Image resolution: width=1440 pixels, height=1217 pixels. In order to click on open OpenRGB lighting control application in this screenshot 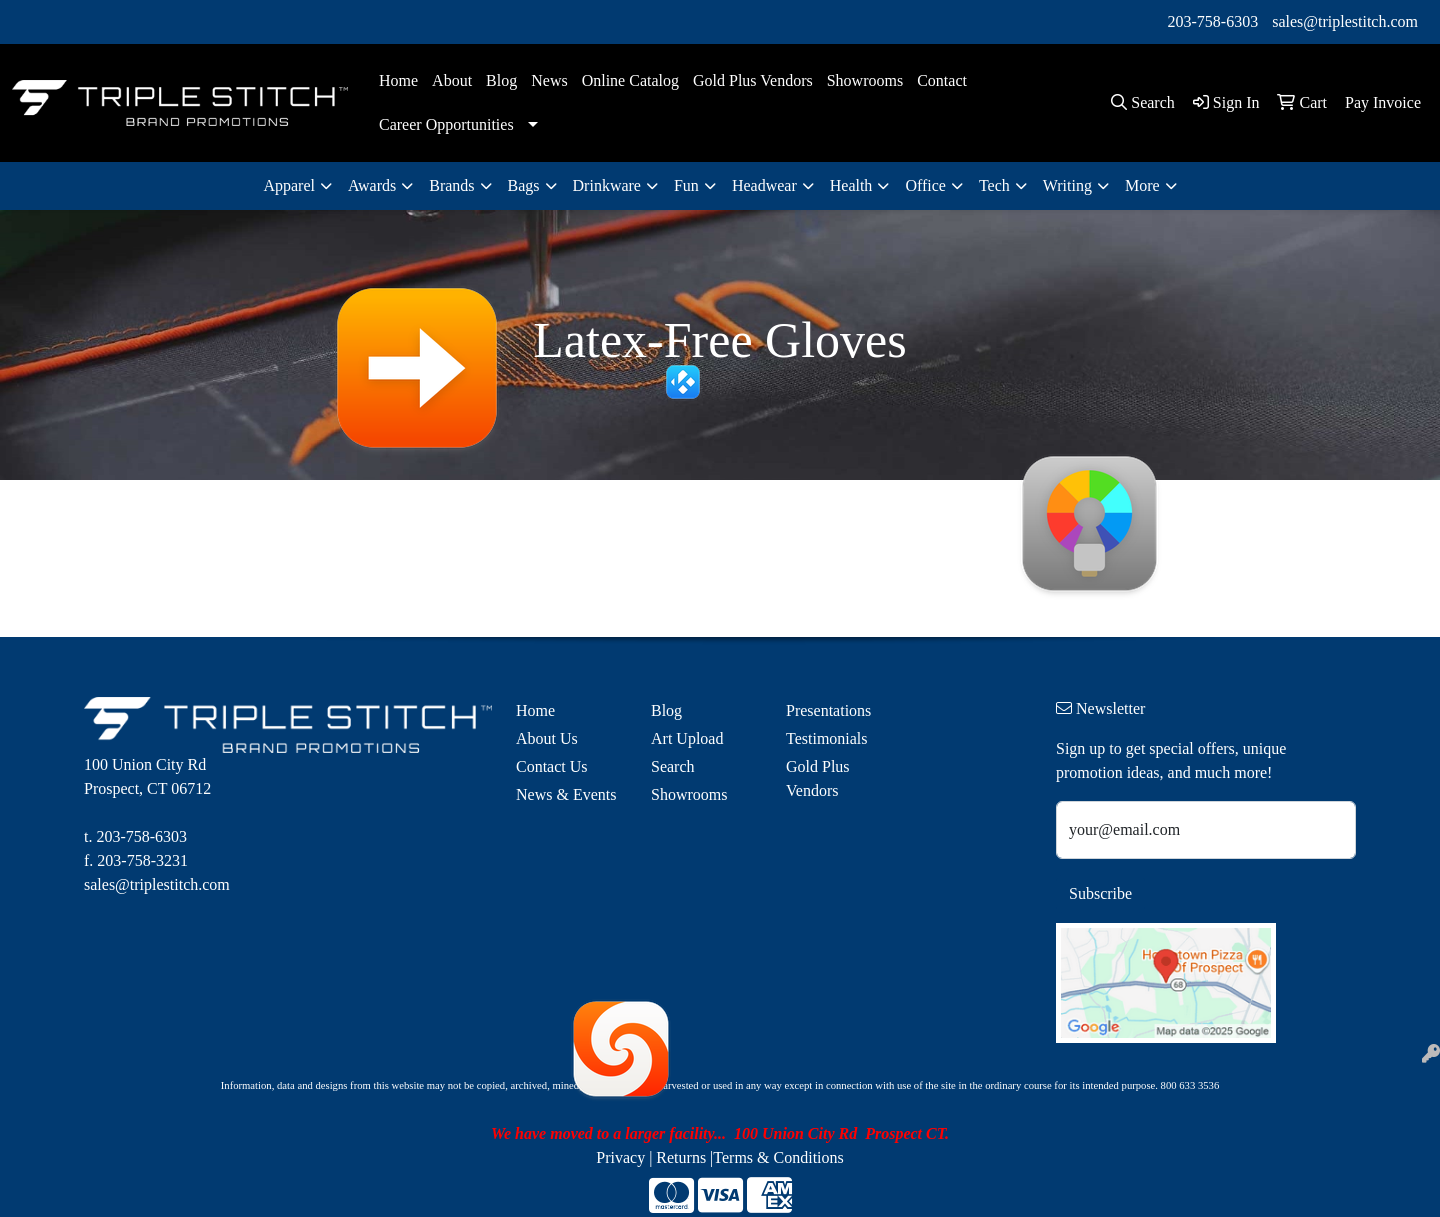, I will do `click(1089, 523)`.